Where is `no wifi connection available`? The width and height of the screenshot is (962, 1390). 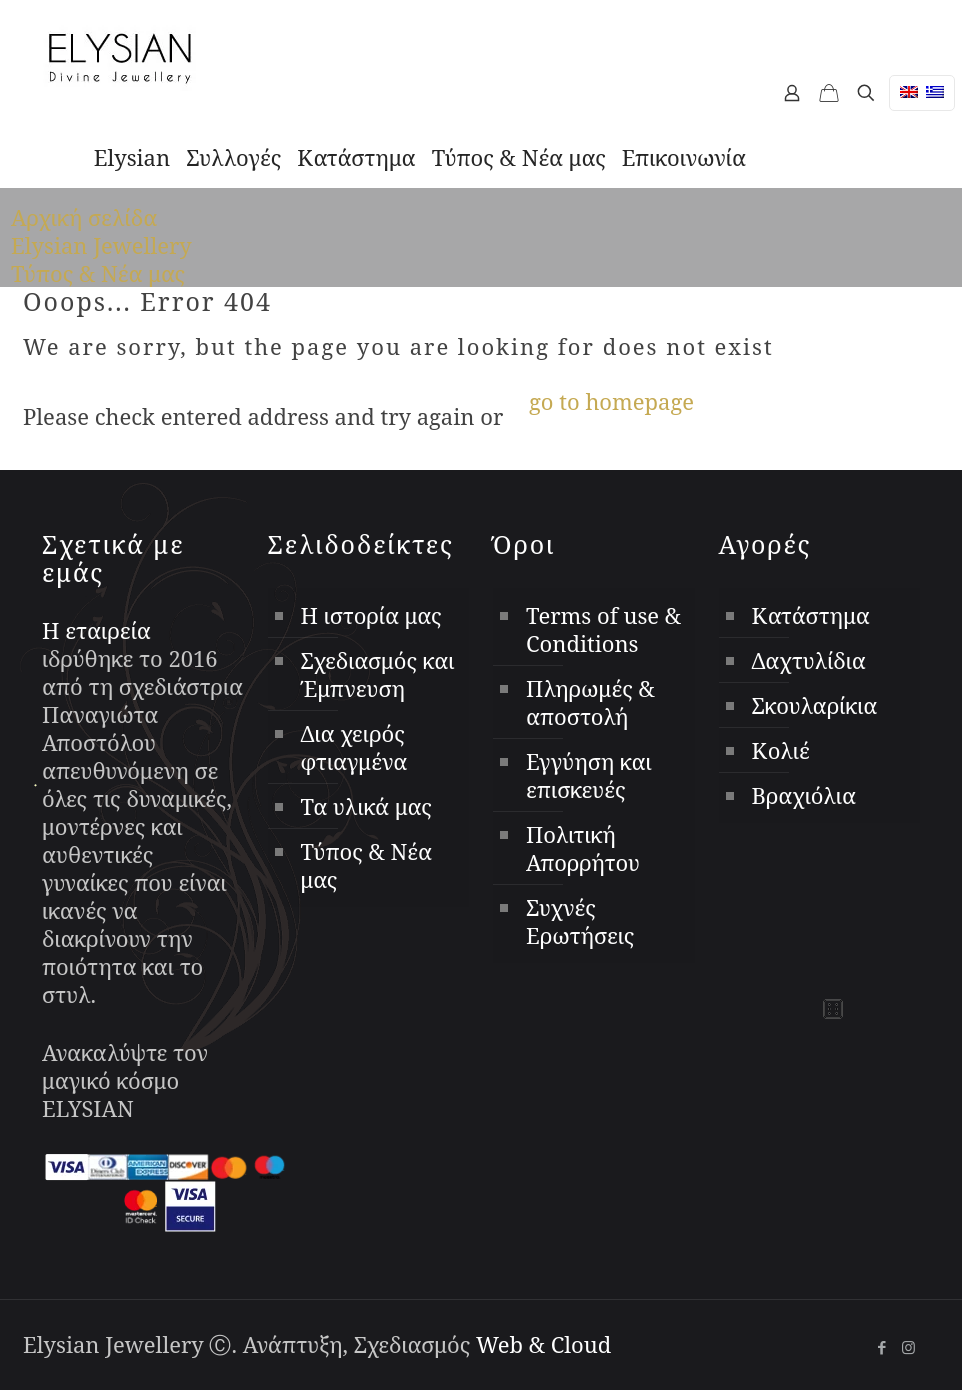
no wifi connection available is located at coordinates (35, 778).